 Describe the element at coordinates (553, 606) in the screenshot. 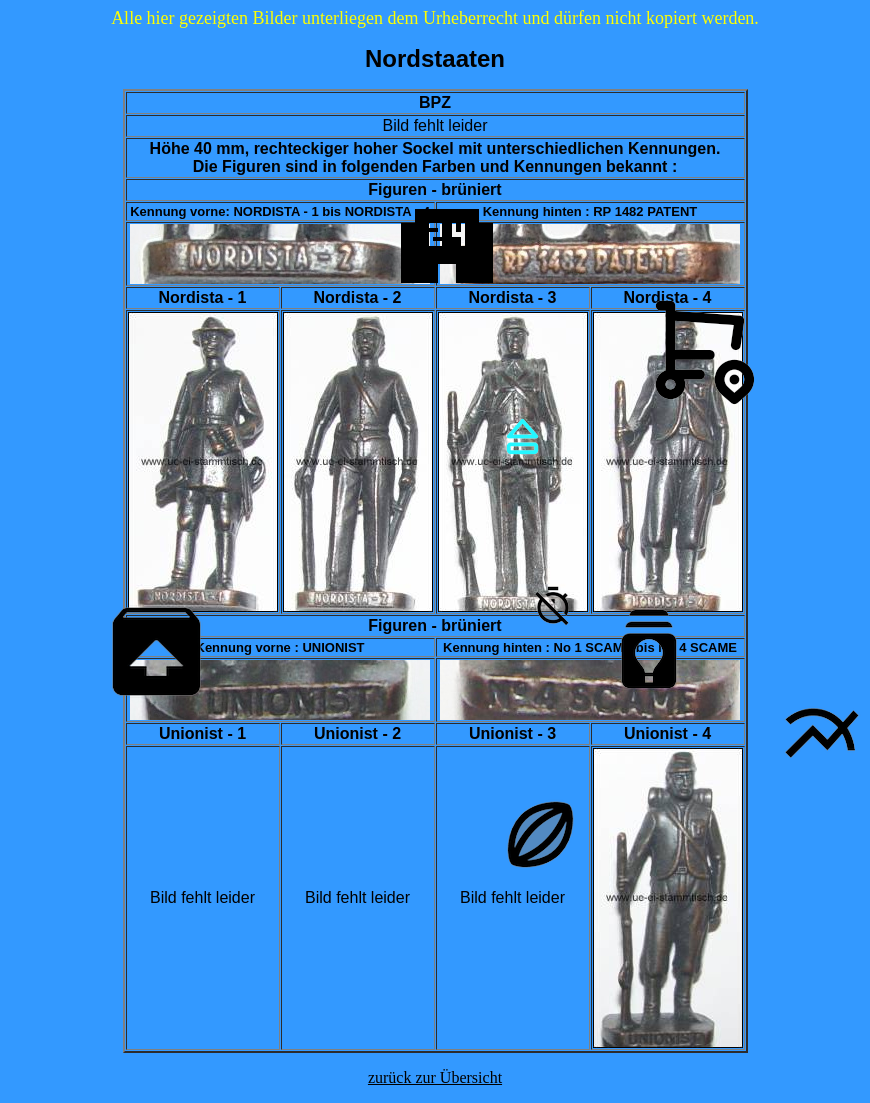

I see `timer is disabled or inactive` at that location.